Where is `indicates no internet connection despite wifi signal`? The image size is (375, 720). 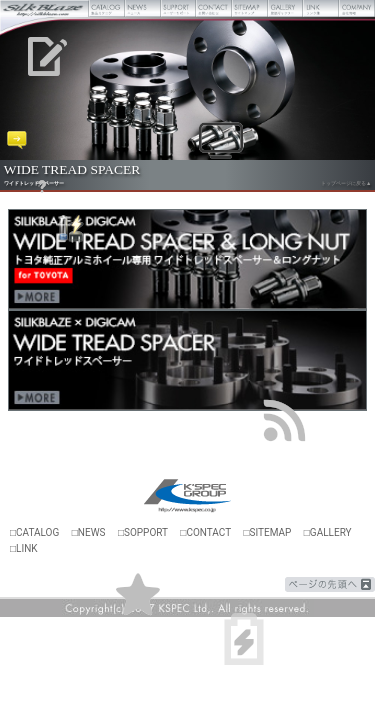 indicates no internet connection despite wifi signal is located at coordinates (42, 184).